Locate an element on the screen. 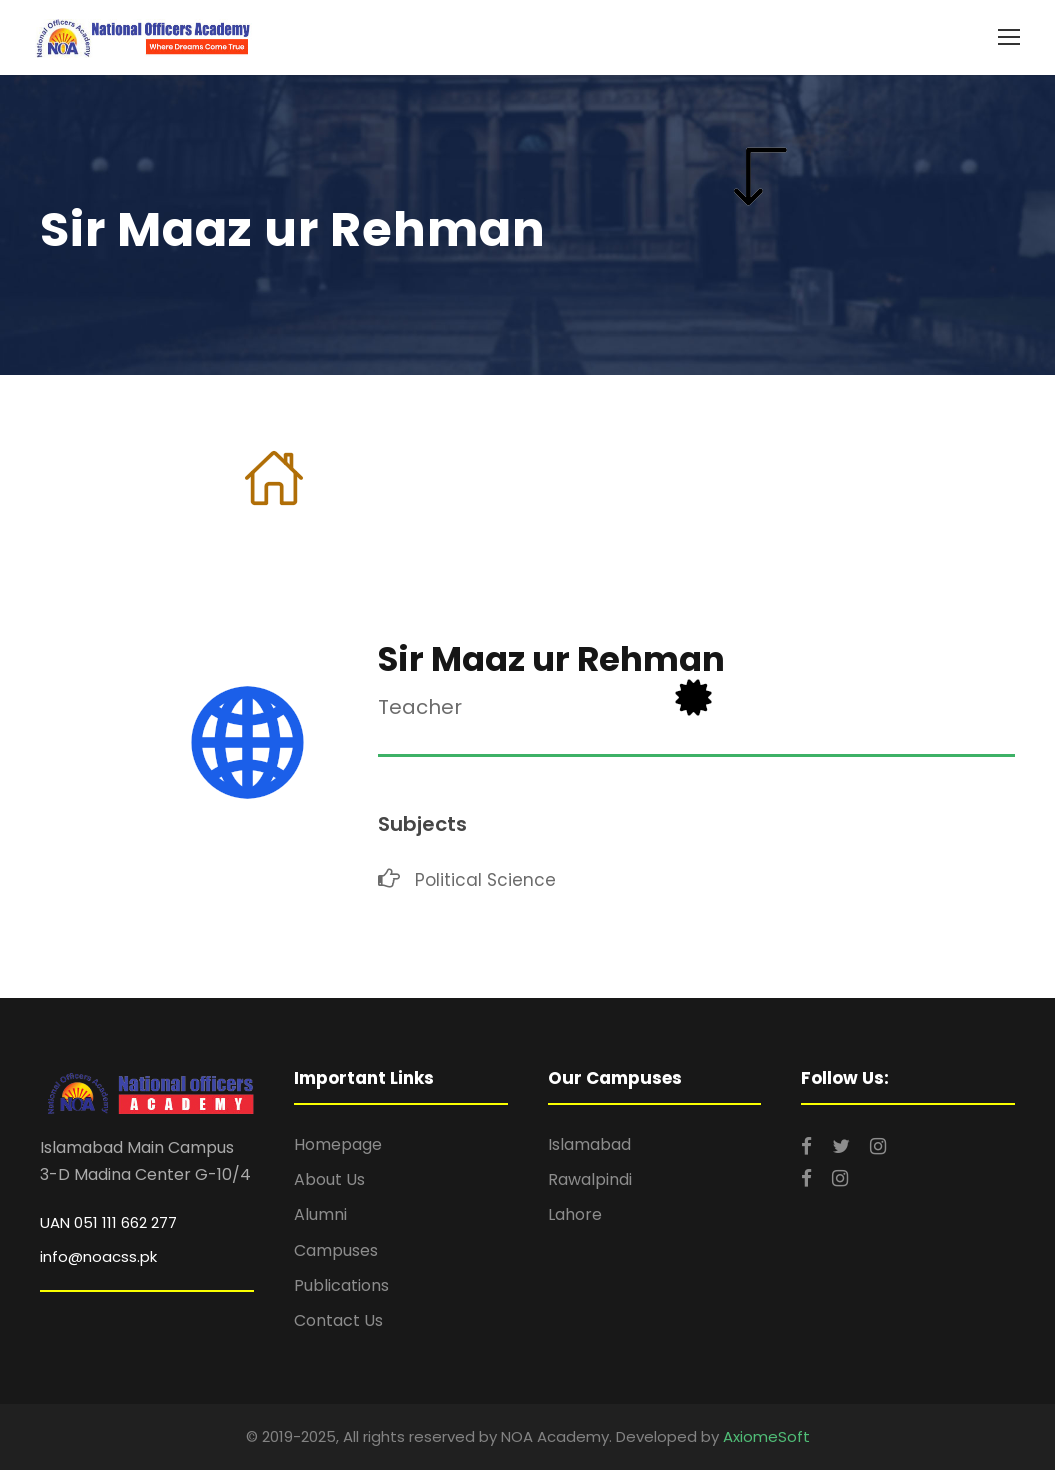 Image resolution: width=1055 pixels, height=1470 pixels. switch to global or worldwide view is located at coordinates (247, 742).